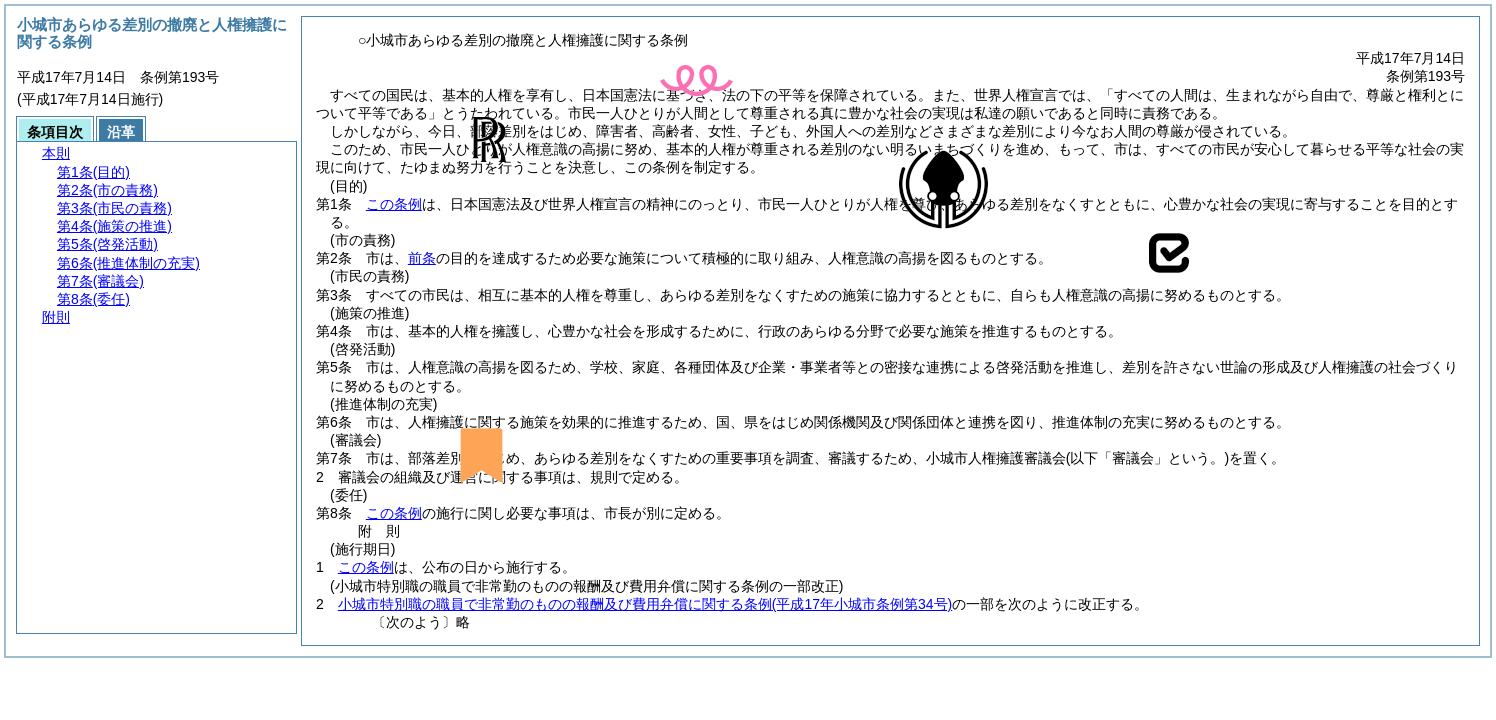 The width and height of the screenshot is (1496, 720). Describe the element at coordinates (696, 80) in the screenshot. I see `visit teespring storefront` at that location.